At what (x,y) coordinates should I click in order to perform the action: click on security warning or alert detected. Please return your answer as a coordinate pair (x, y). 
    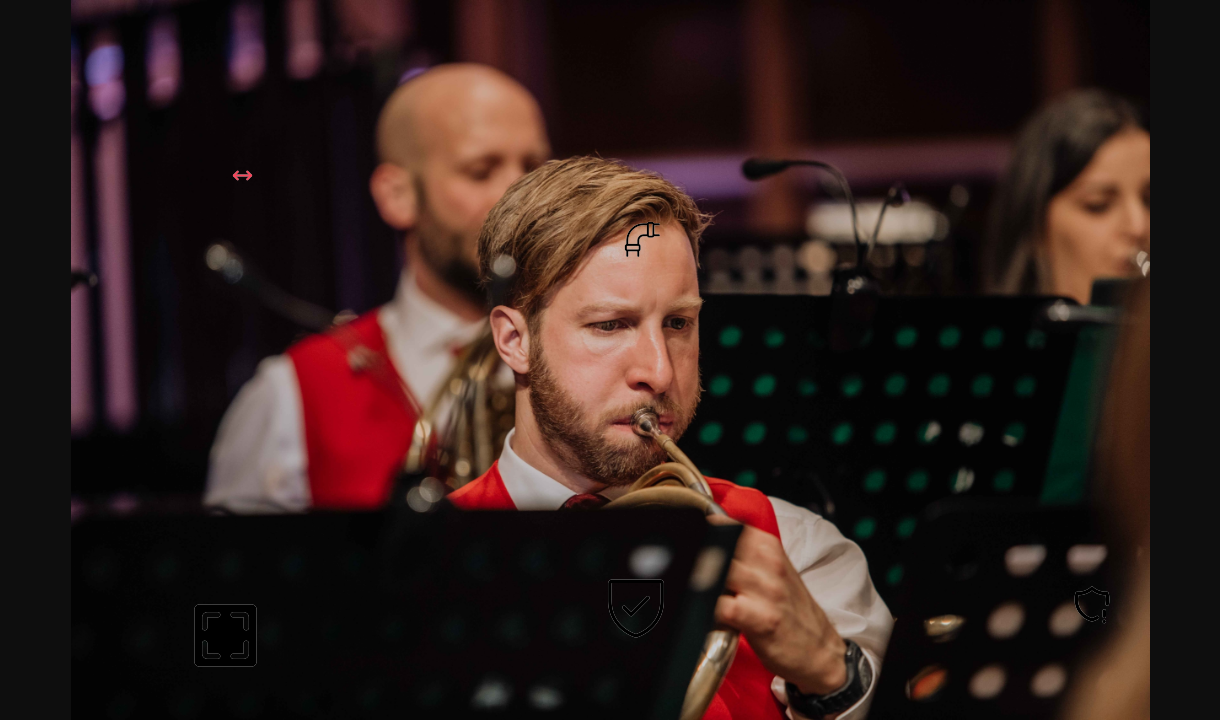
    Looking at the image, I should click on (1092, 604).